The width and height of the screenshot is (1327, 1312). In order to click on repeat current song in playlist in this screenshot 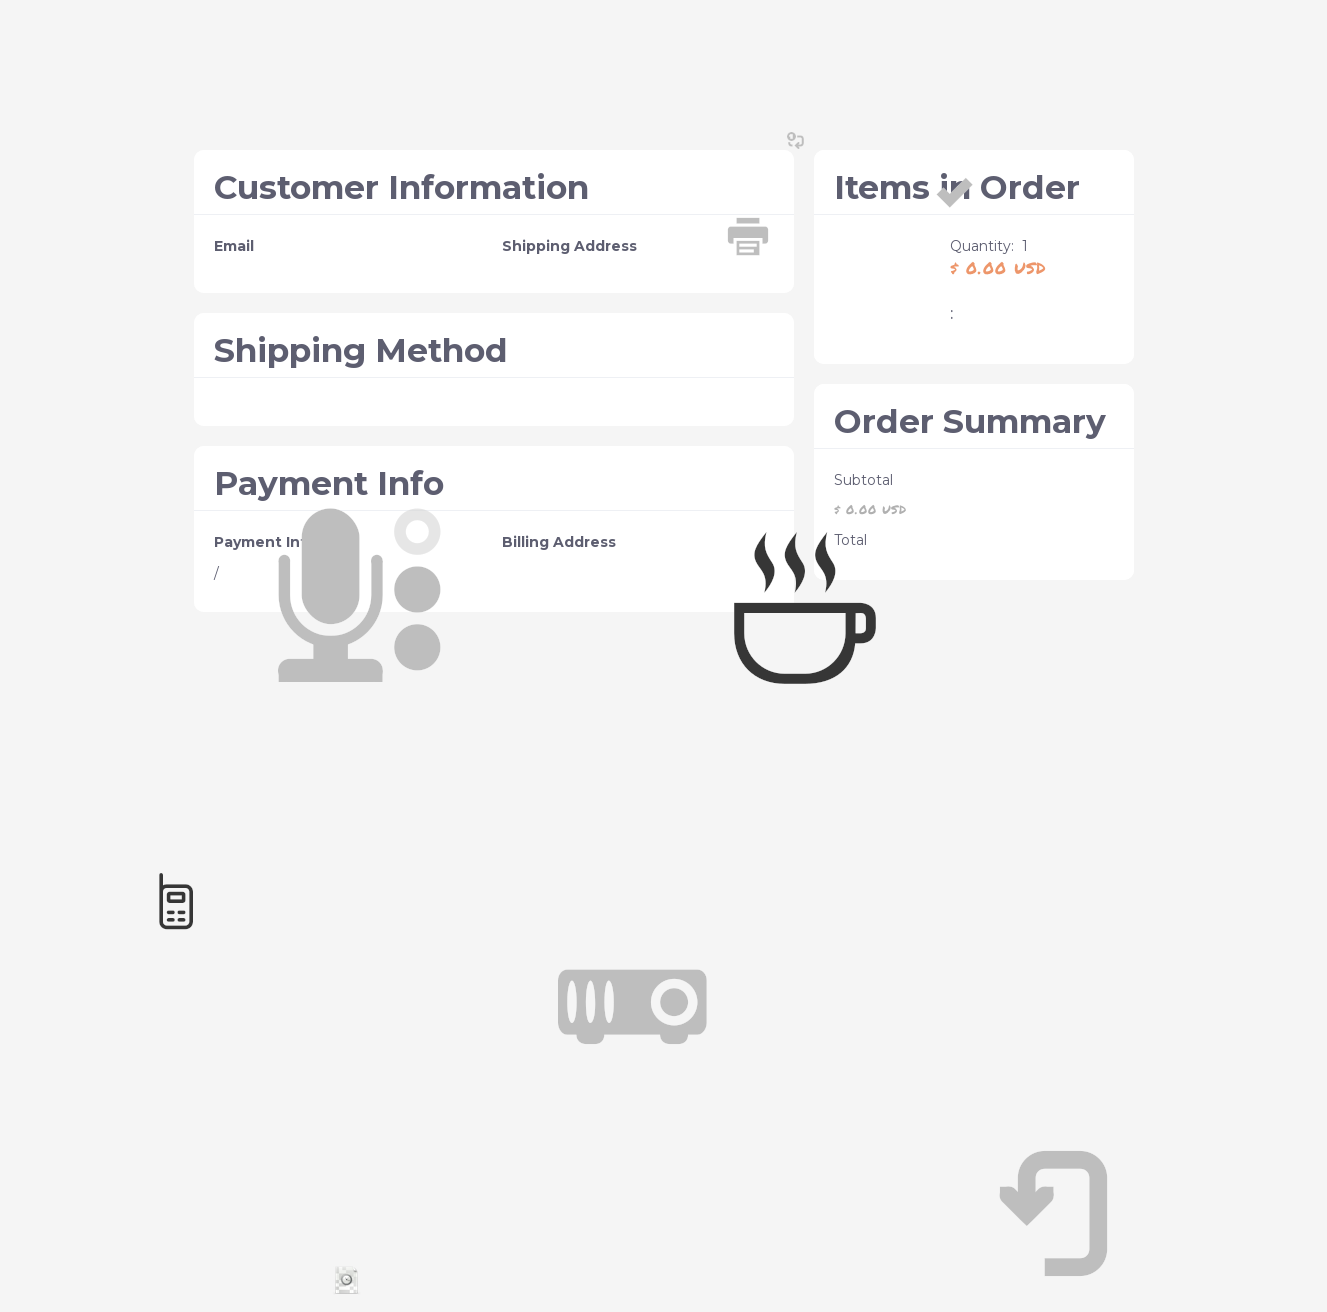, I will do `click(796, 141)`.